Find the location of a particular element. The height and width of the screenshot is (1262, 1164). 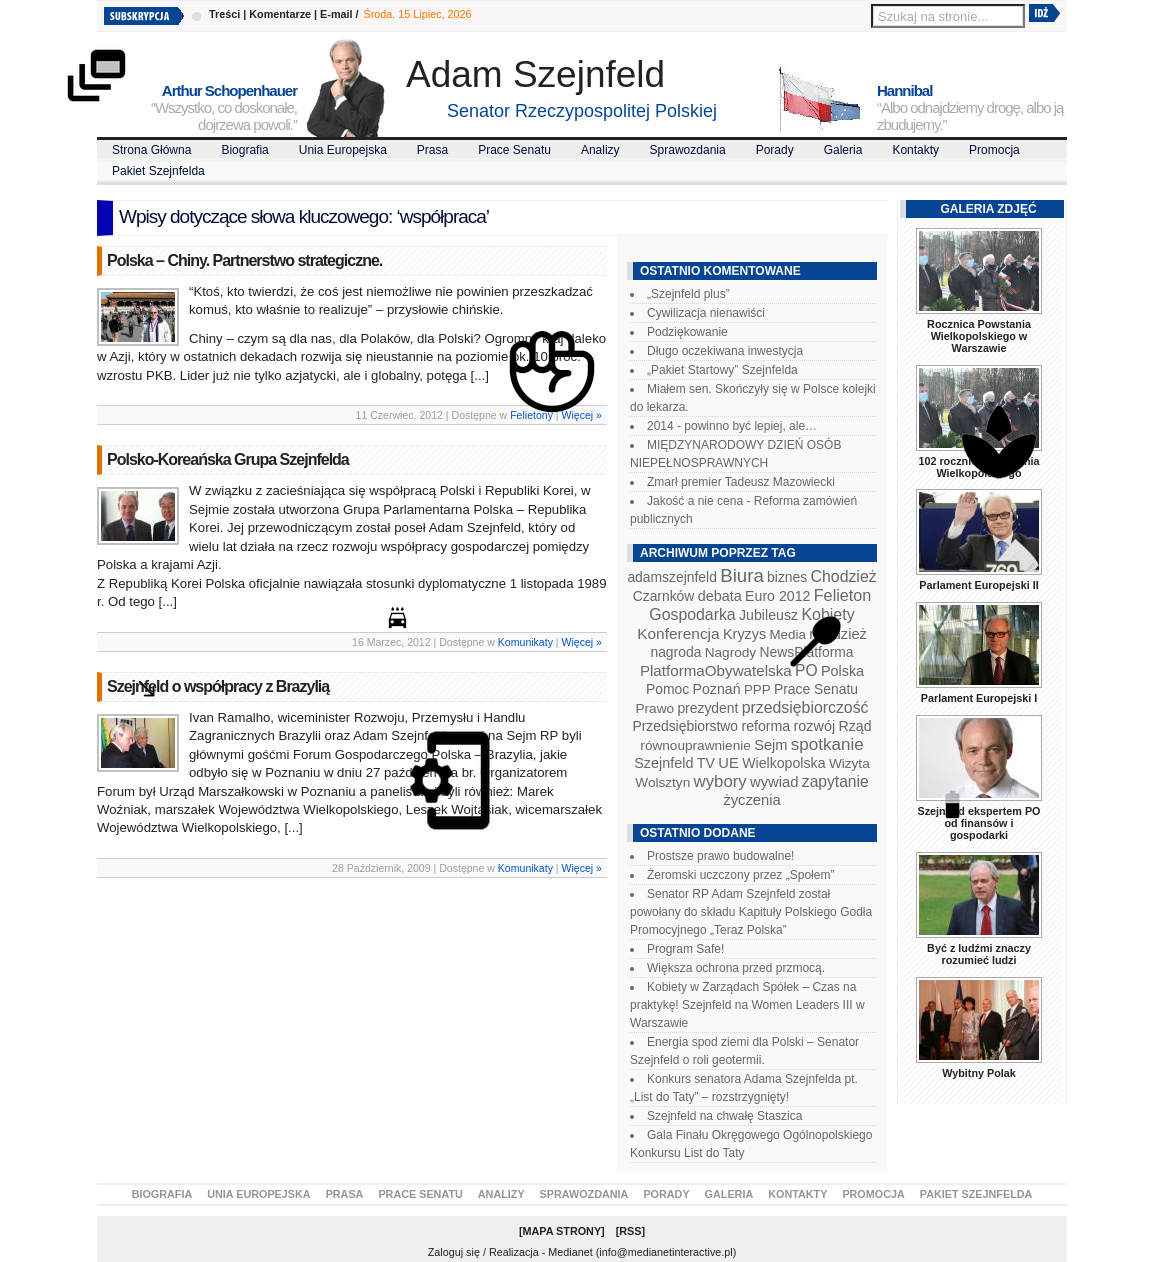

show solidarity or support is located at coordinates (552, 370).